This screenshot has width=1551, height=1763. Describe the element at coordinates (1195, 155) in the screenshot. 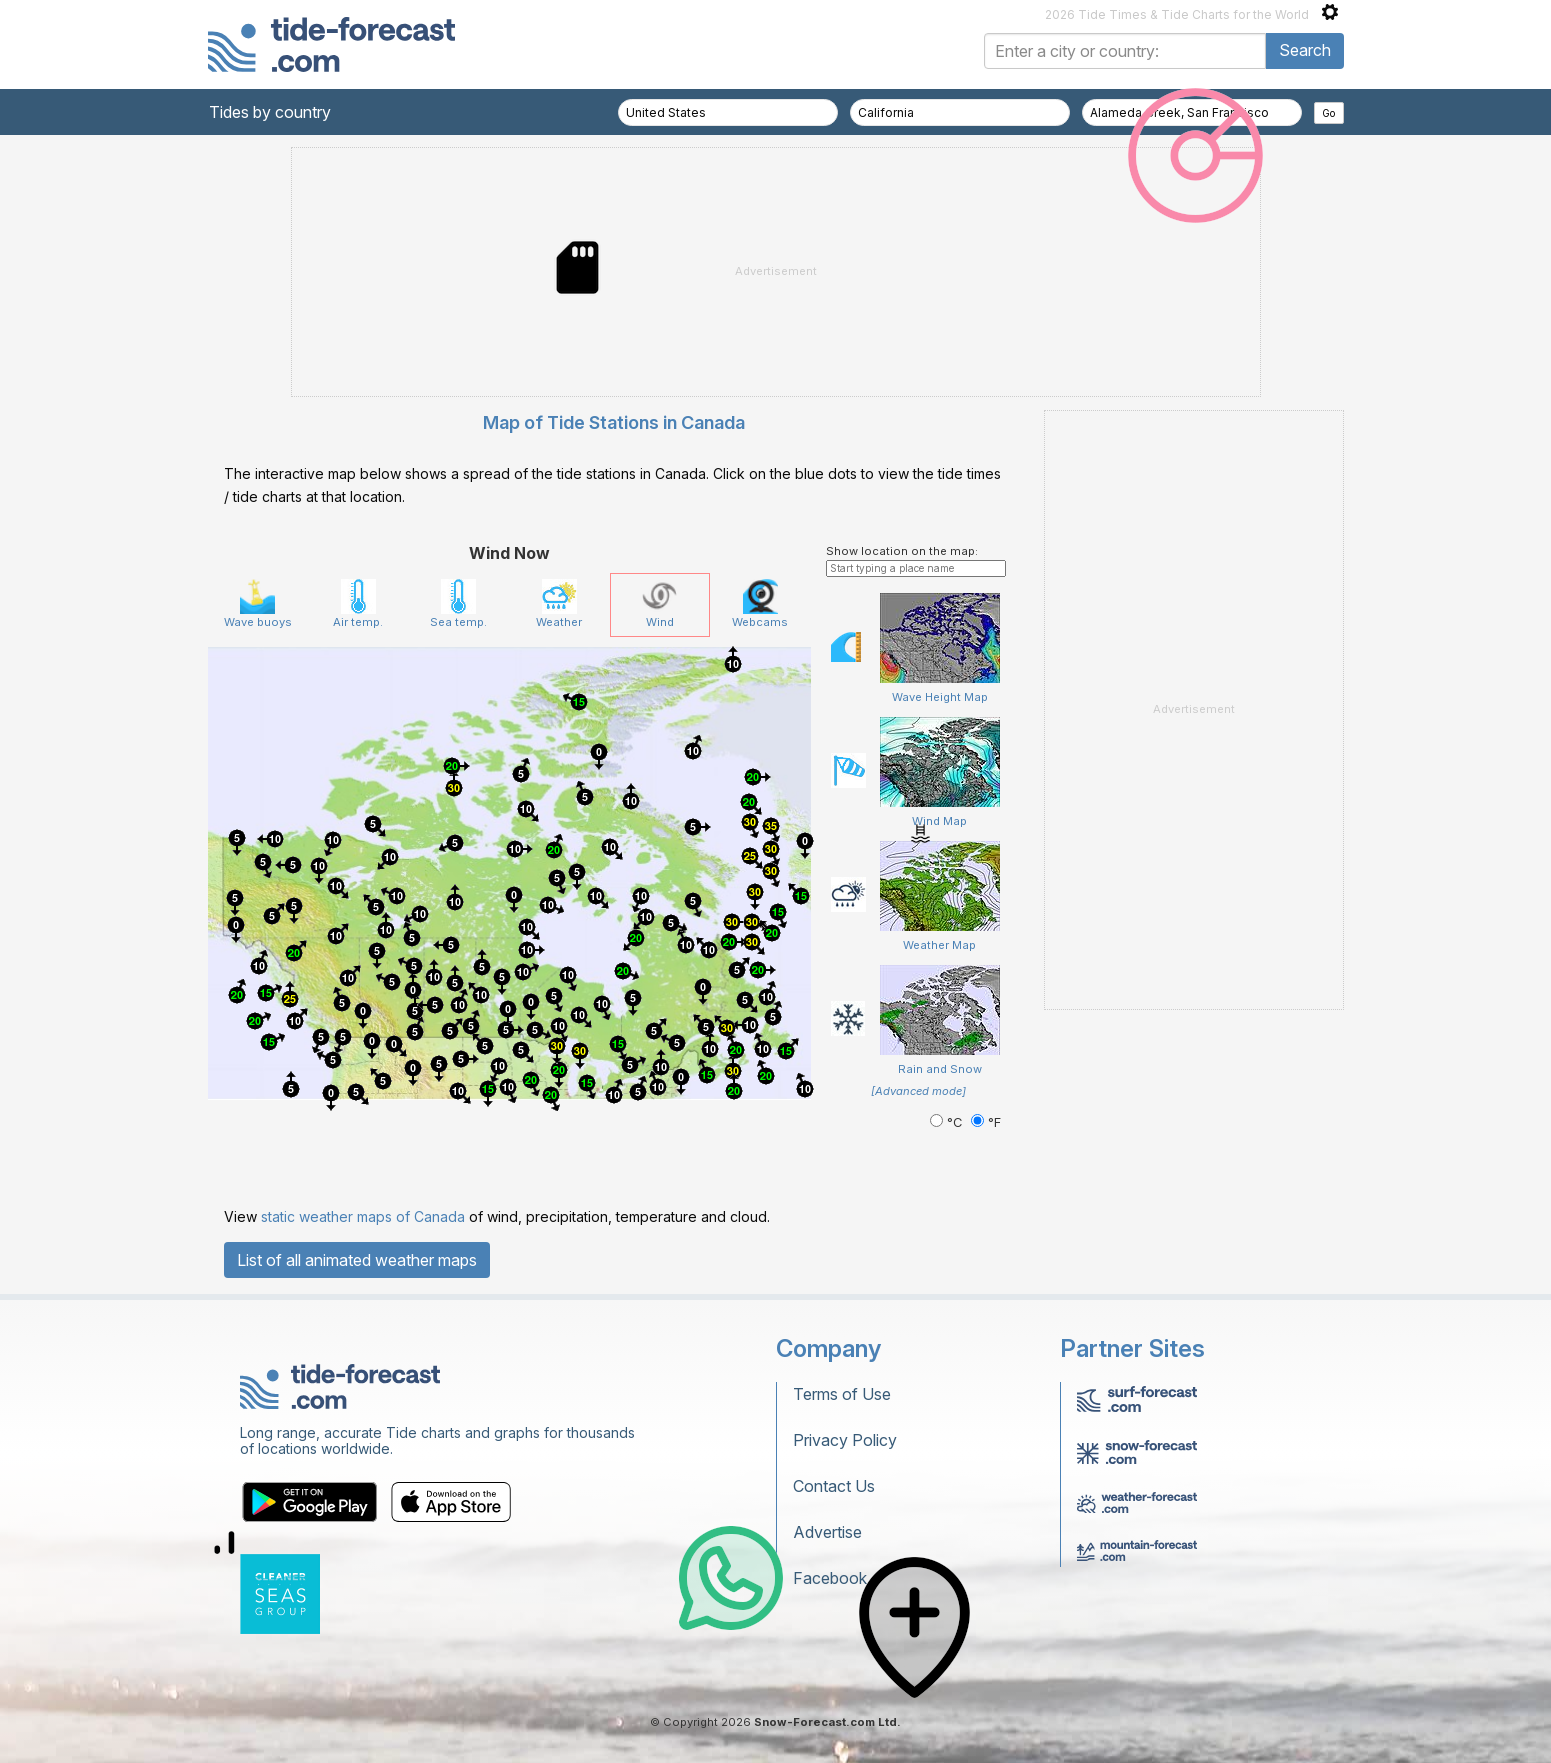

I see `play or access audio/music files` at that location.